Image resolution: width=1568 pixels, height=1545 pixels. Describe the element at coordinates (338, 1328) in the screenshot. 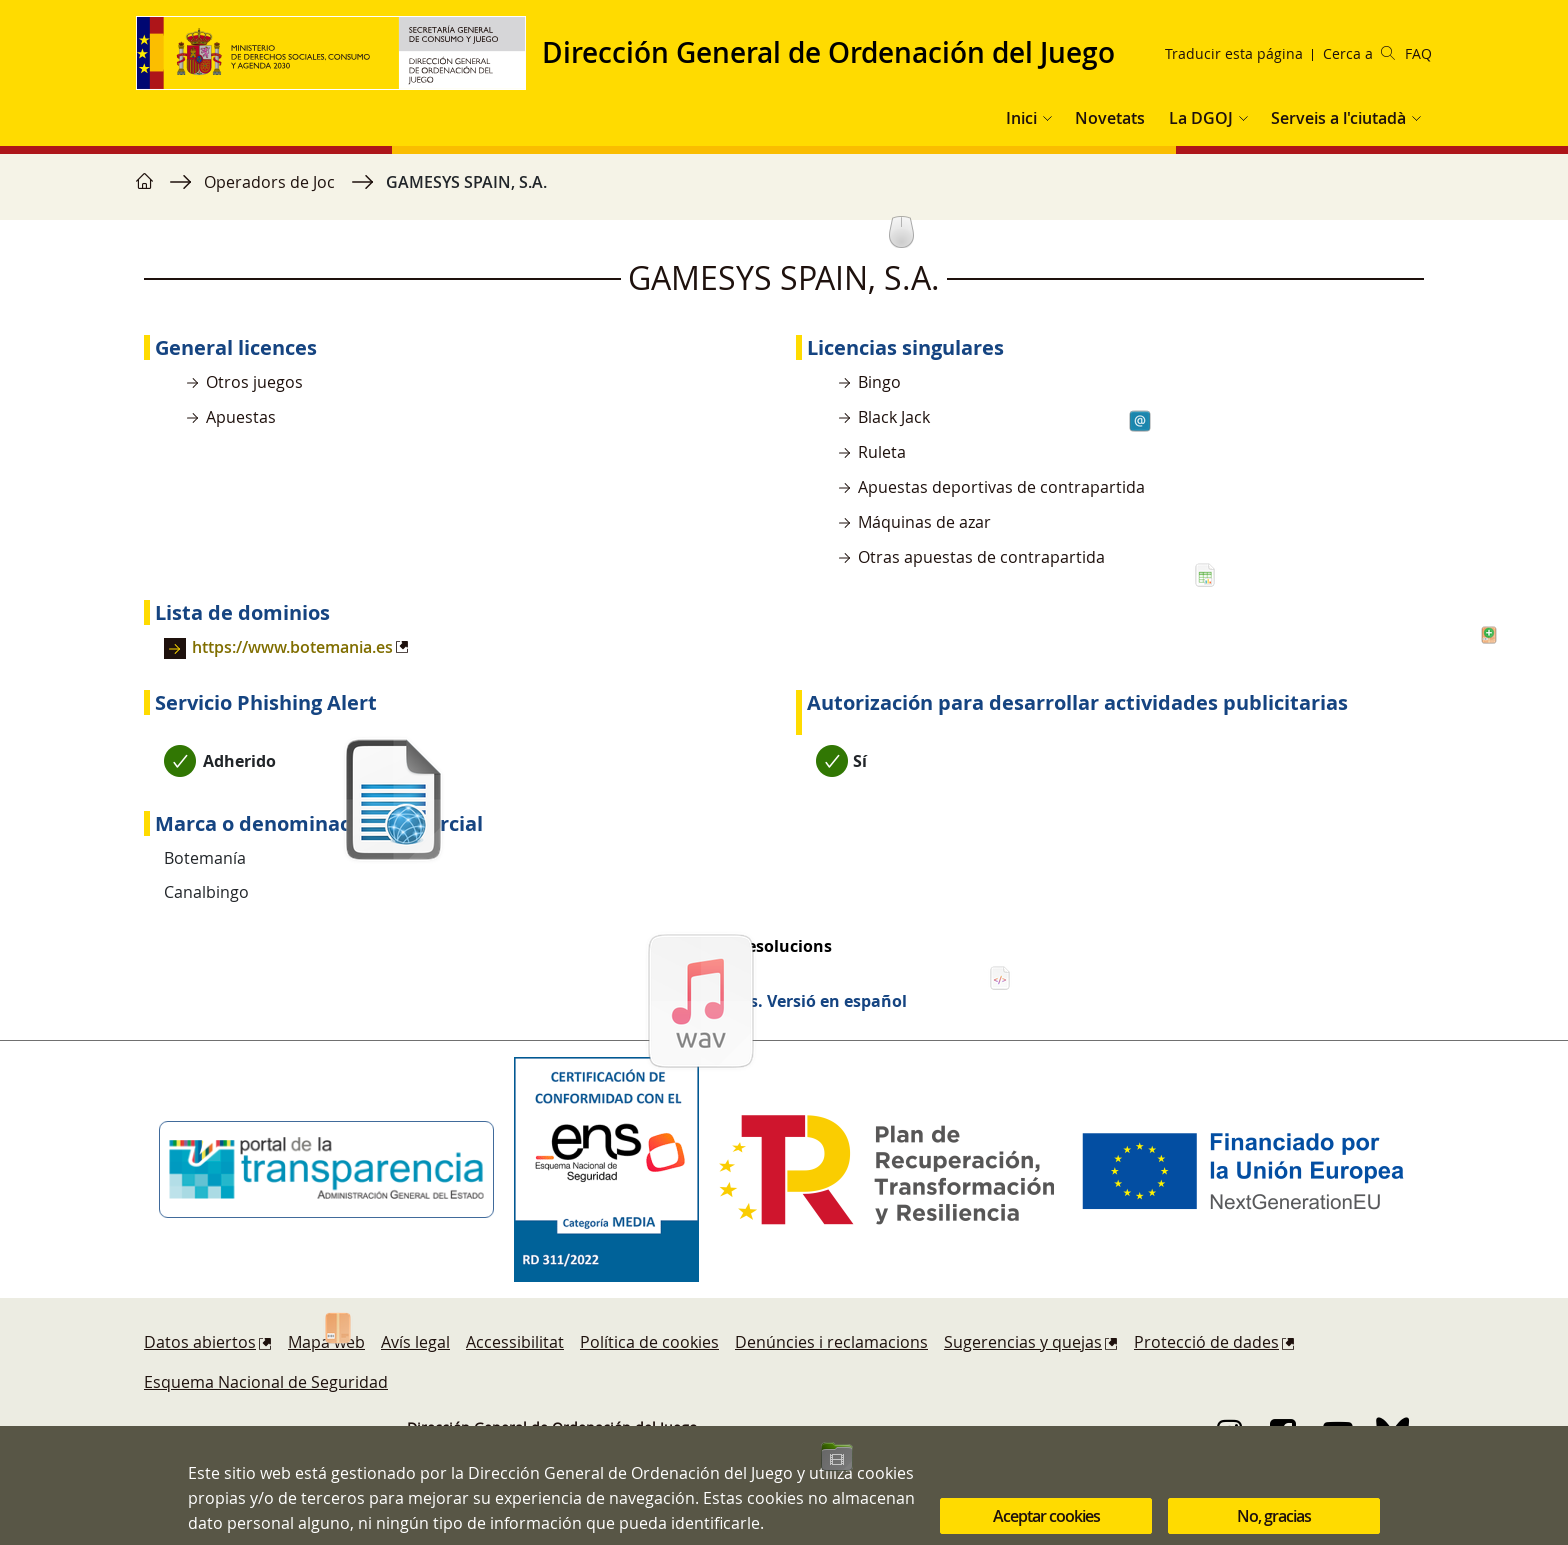

I see `compressed or archived file type indicator` at that location.